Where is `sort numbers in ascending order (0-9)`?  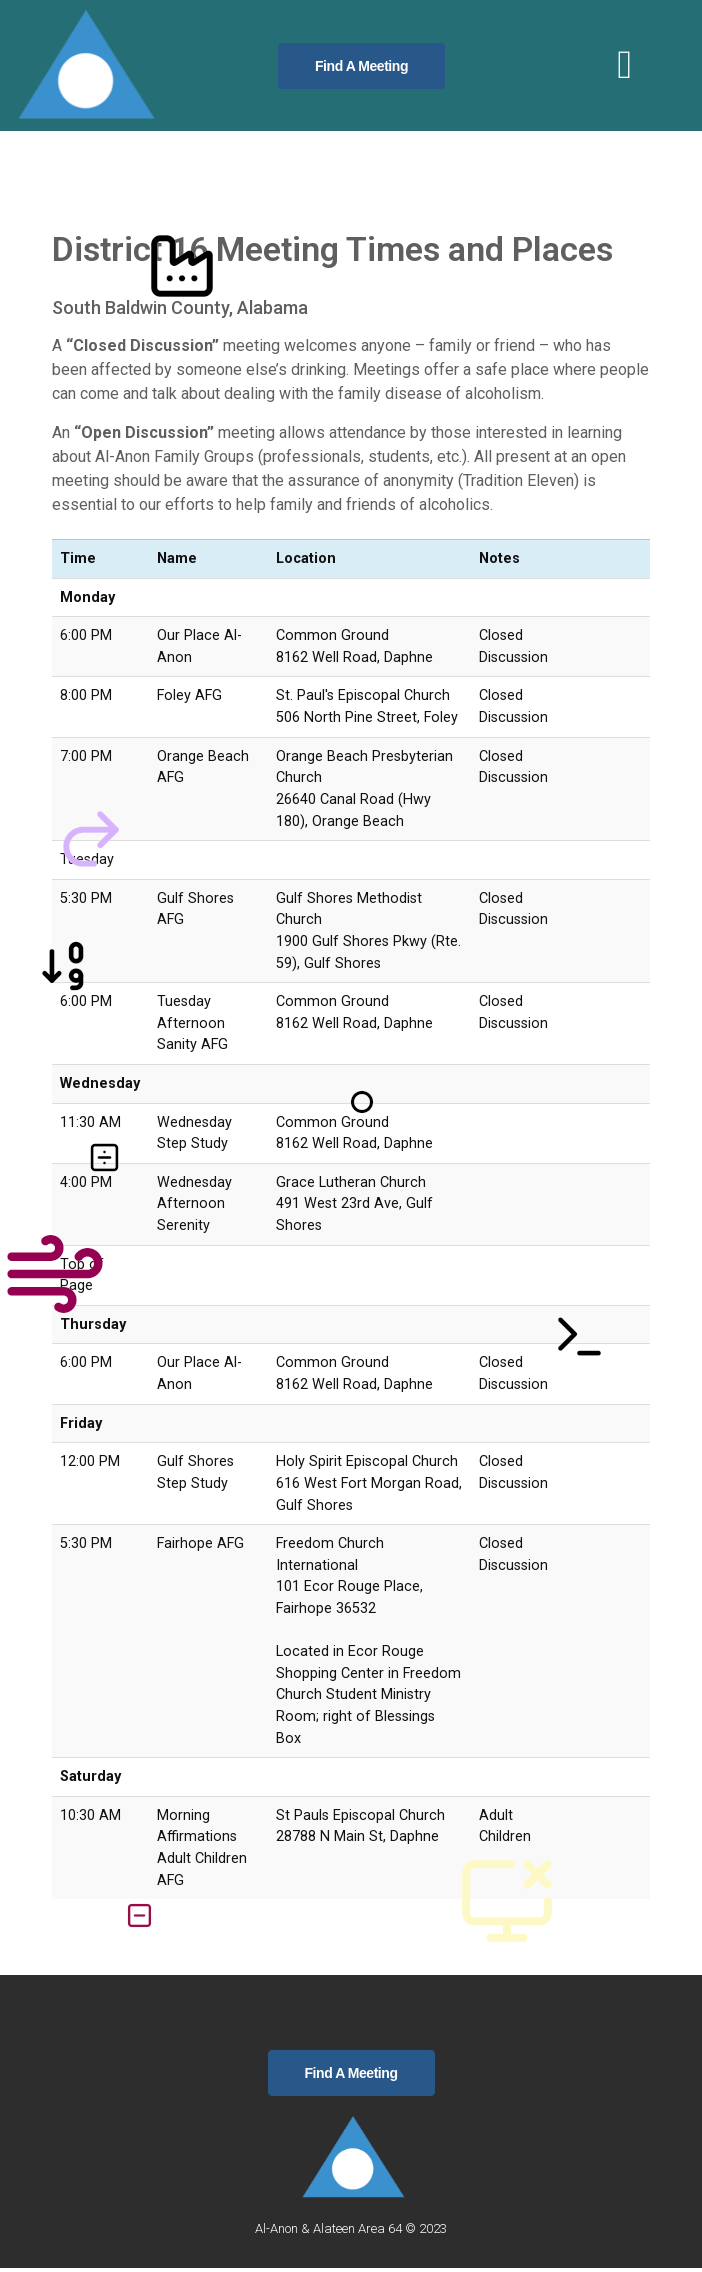 sort numbers in ascending order (0-9) is located at coordinates (64, 966).